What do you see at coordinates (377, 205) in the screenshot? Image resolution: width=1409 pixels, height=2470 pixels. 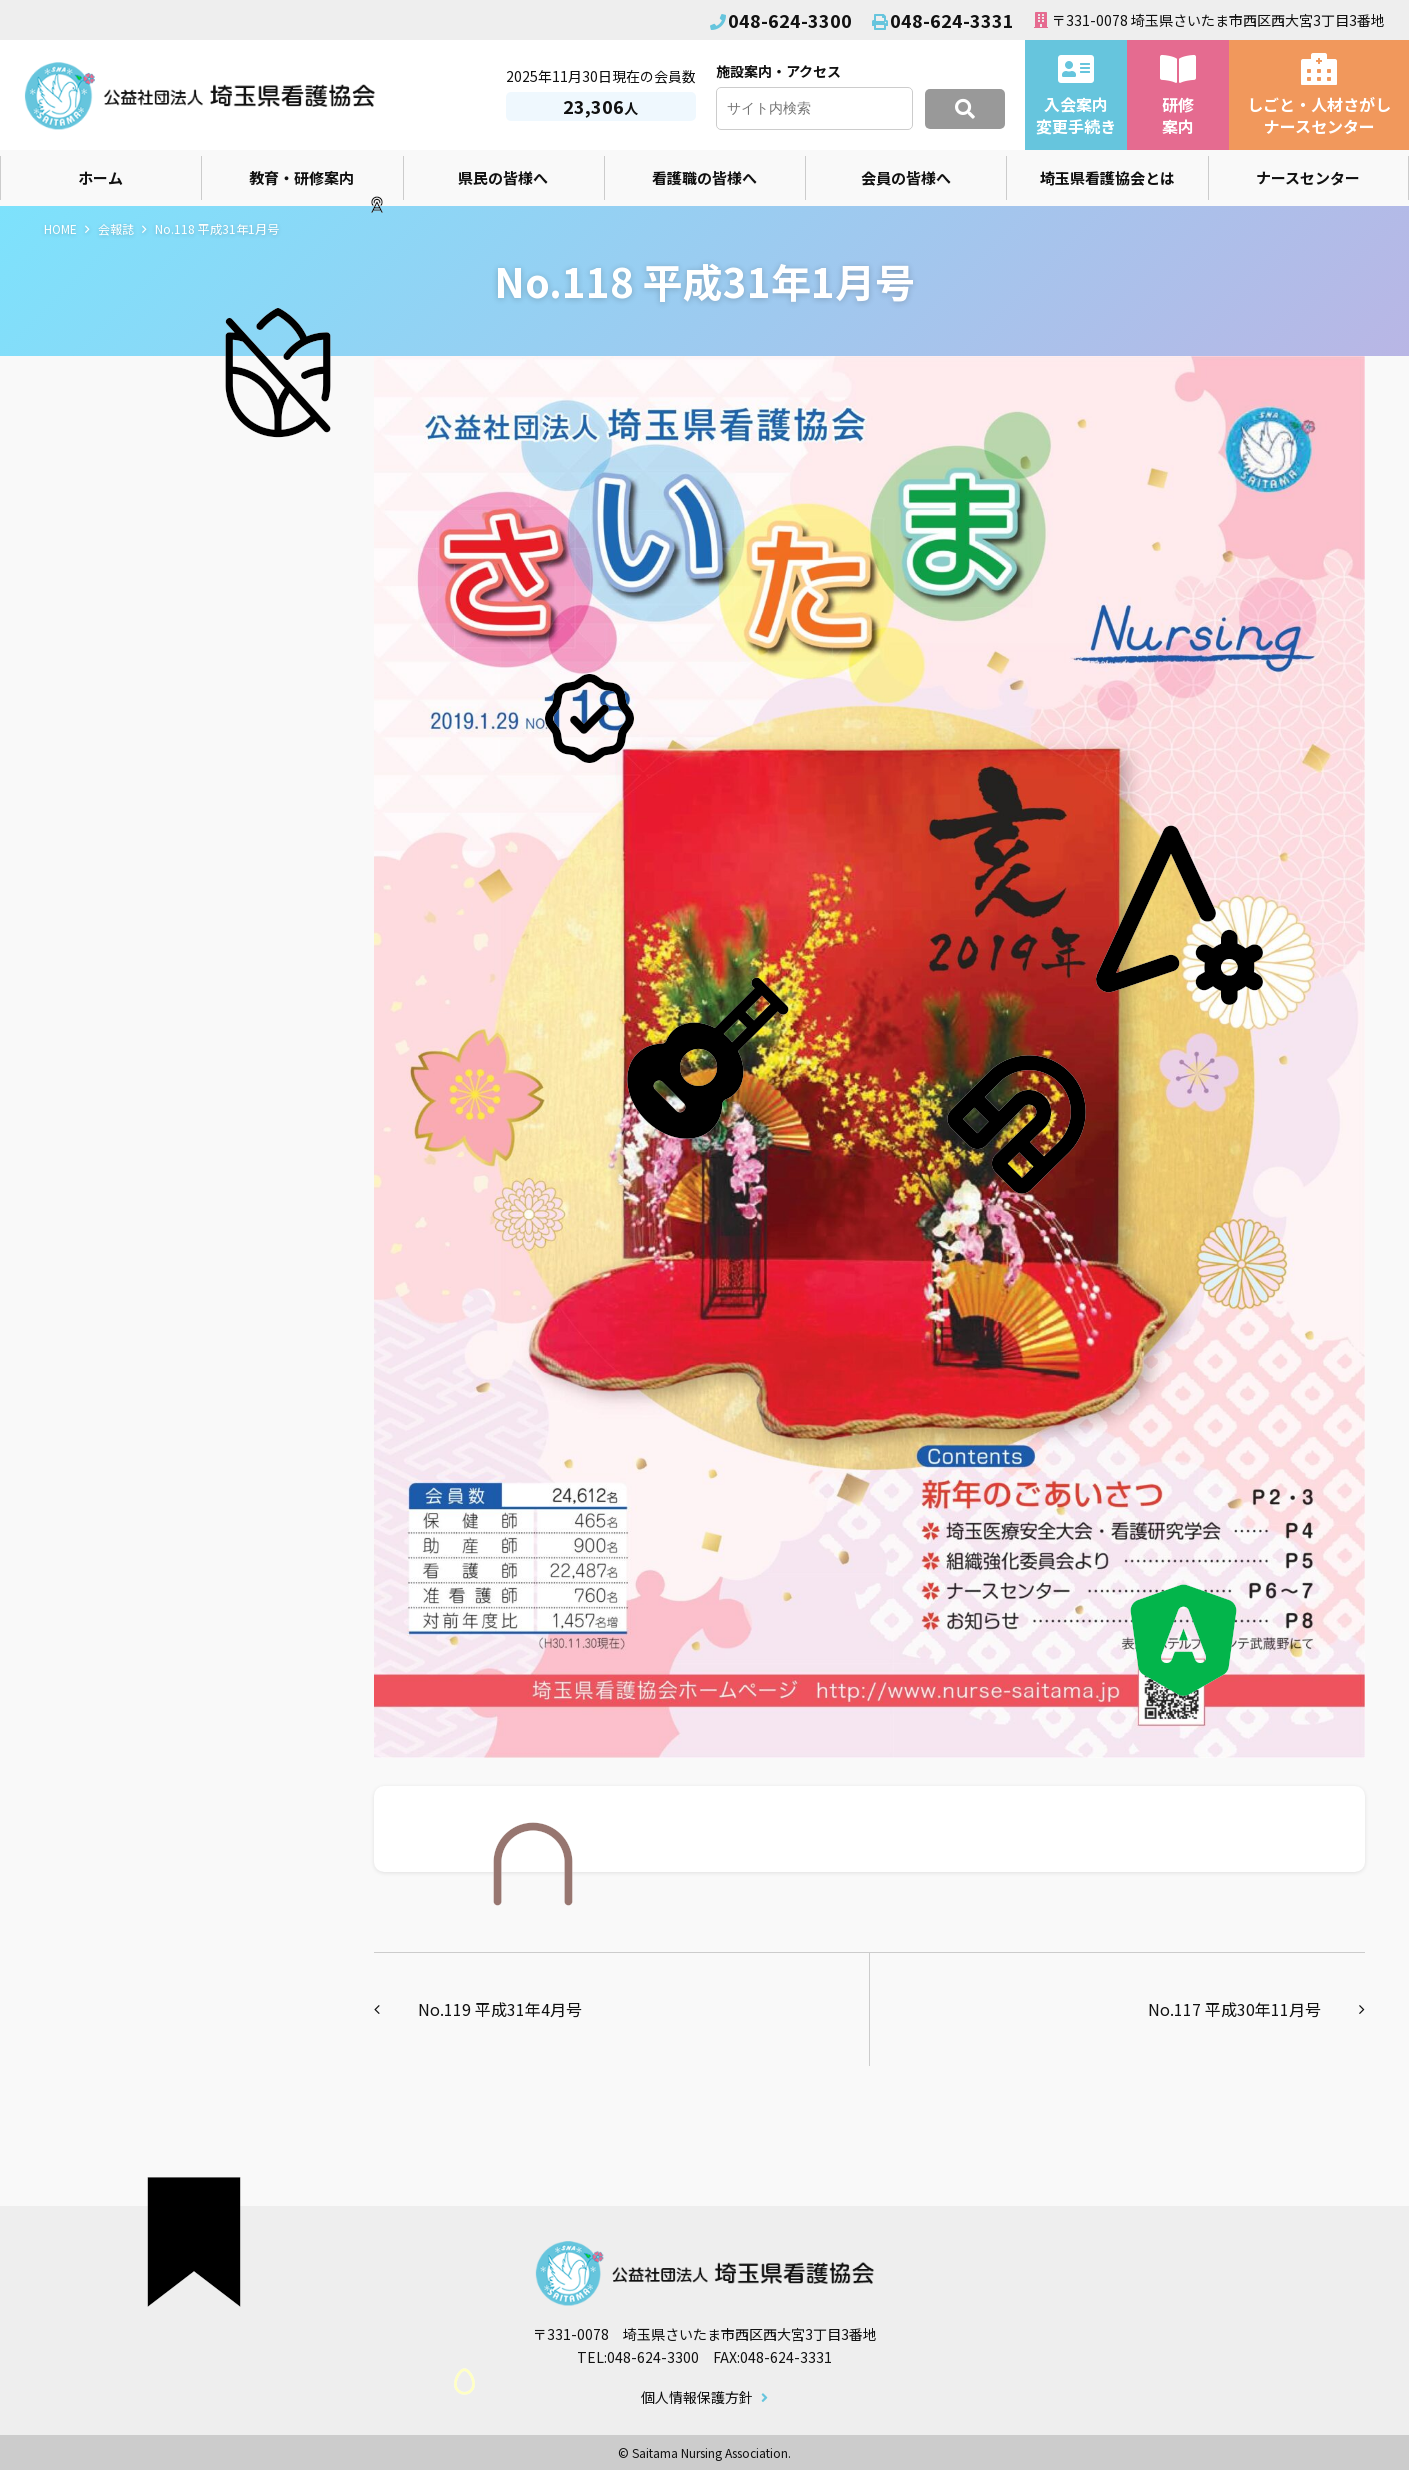 I see `indicates cellular network signal or connectivity` at bounding box center [377, 205].